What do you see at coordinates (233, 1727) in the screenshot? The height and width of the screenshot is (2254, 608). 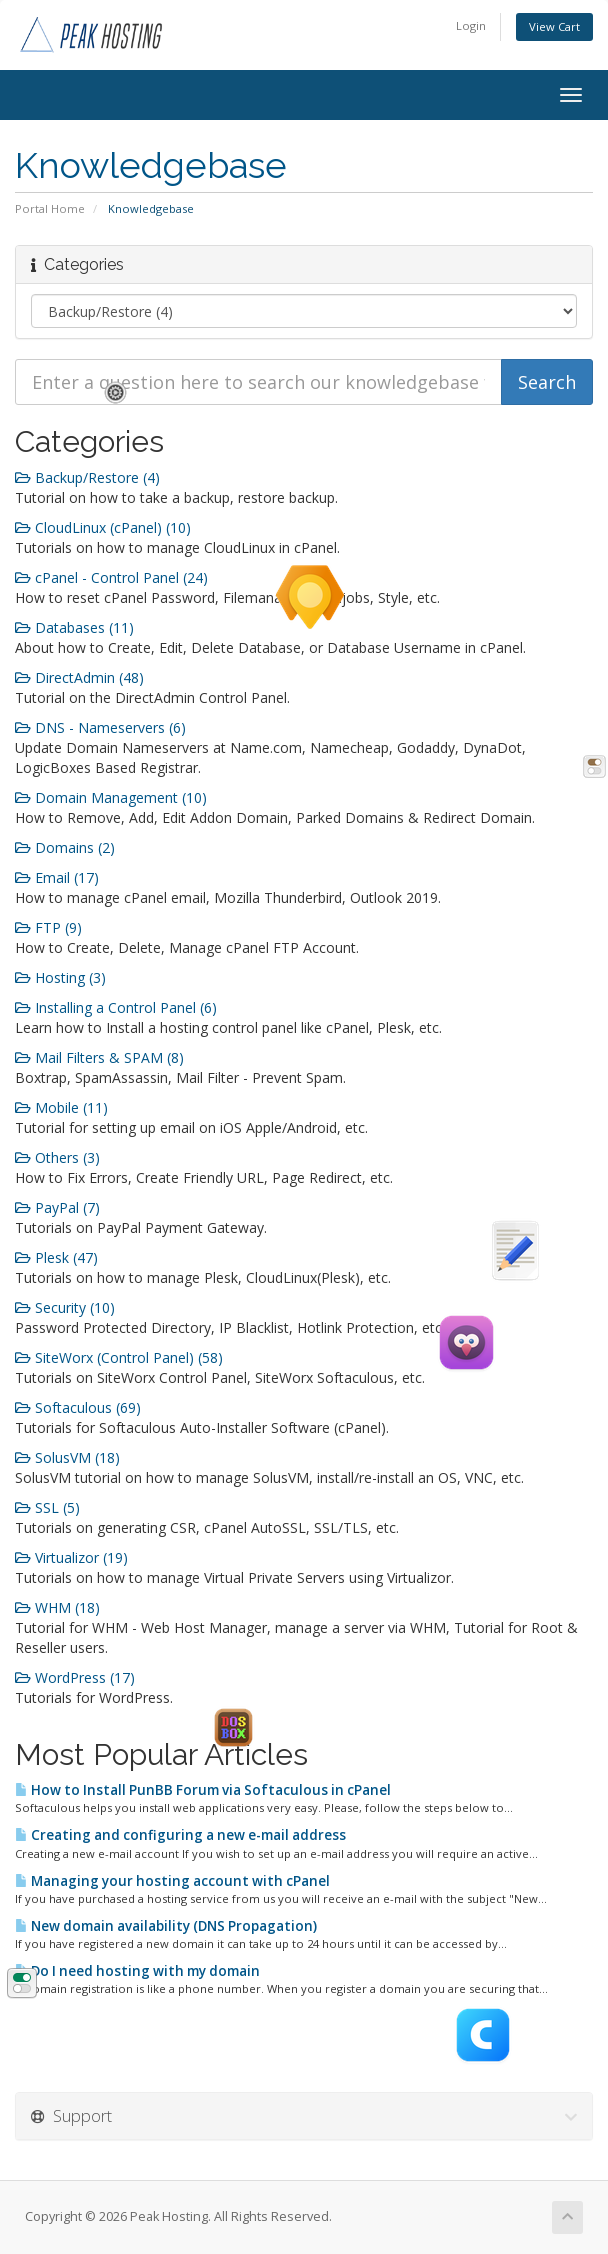 I see `launch dosbox-x emulator` at bounding box center [233, 1727].